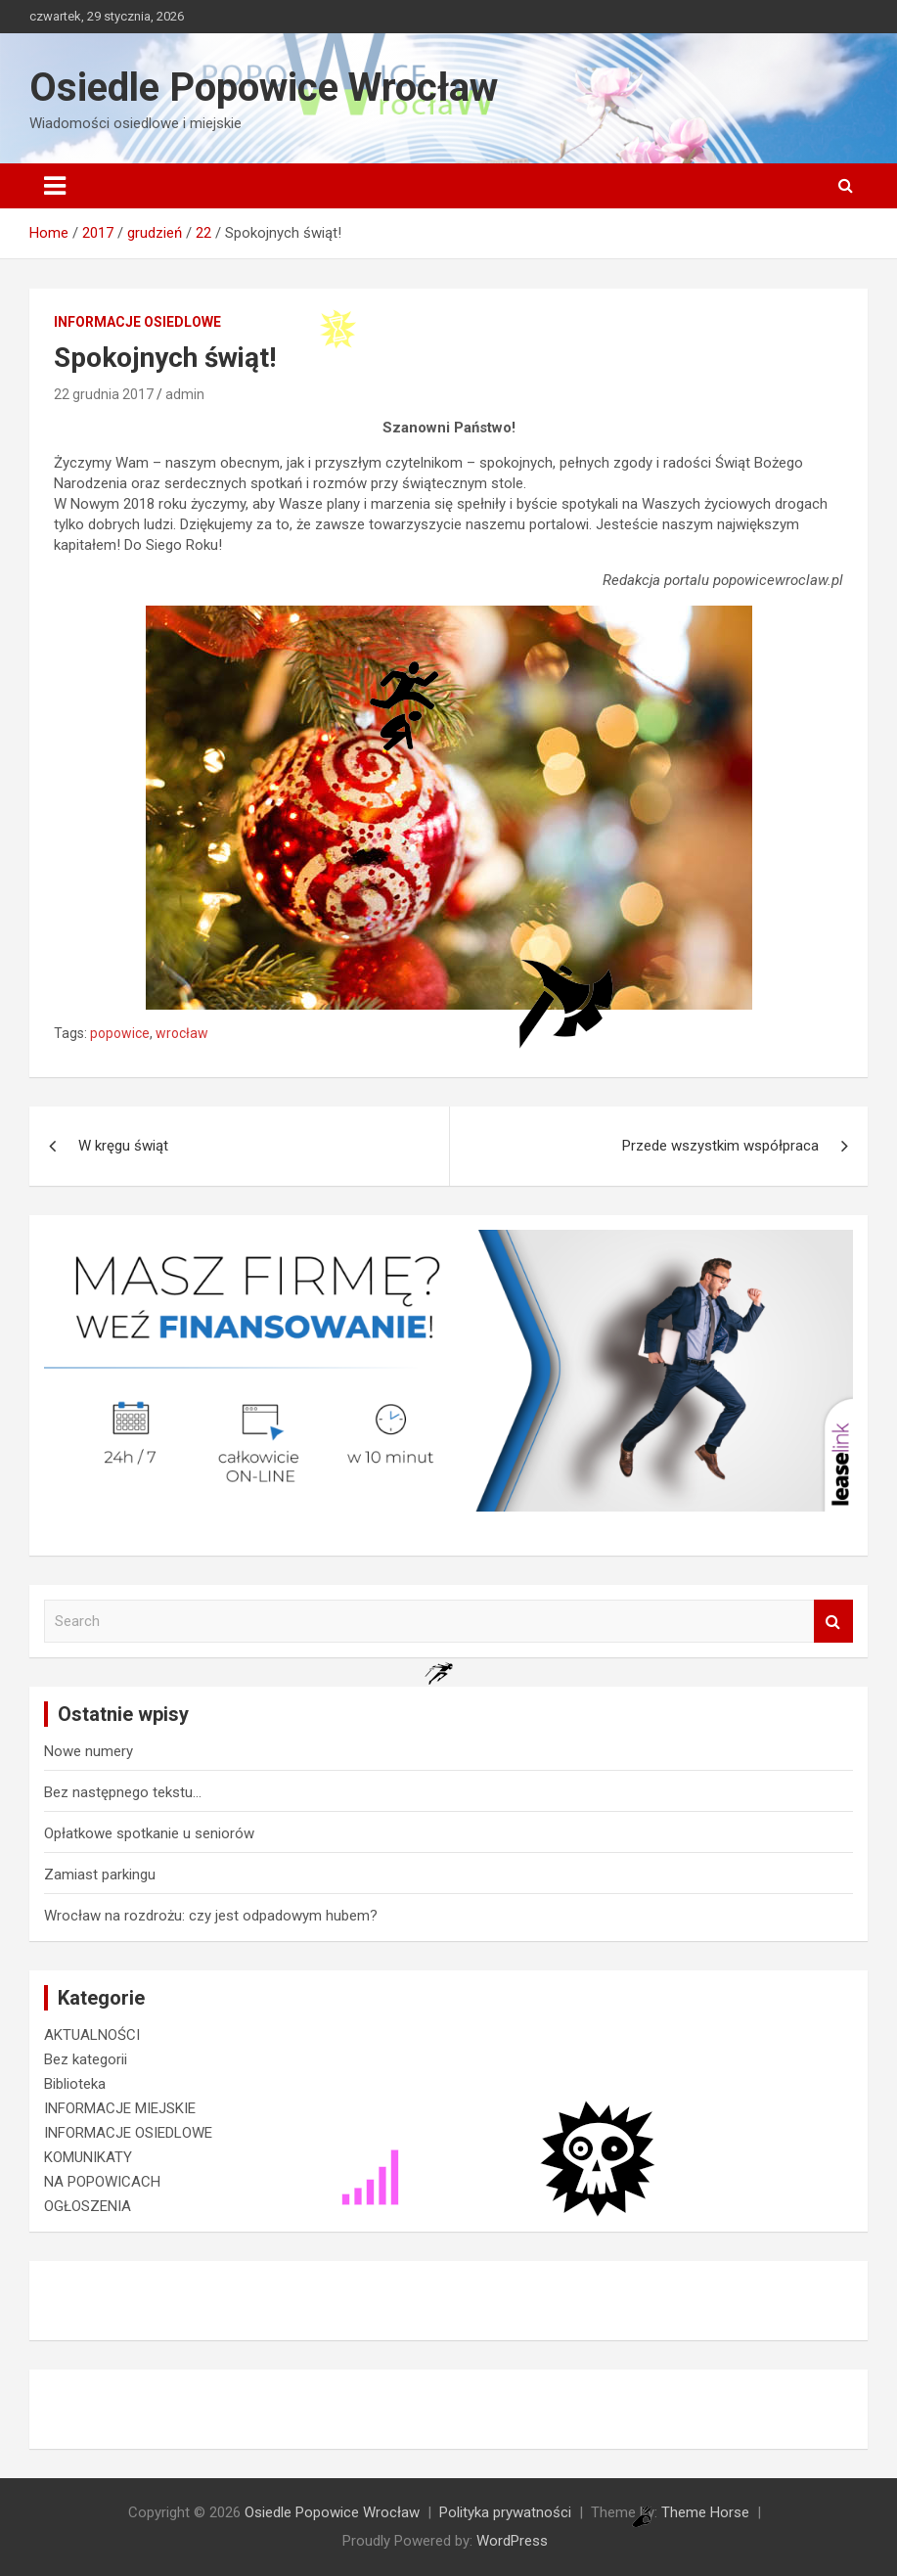 This screenshot has width=897, height=2576. What do you see at coordinates (642, 2516) in the screenshot?
I see `confirm or approve an action` at bounding box center [642, 2516].